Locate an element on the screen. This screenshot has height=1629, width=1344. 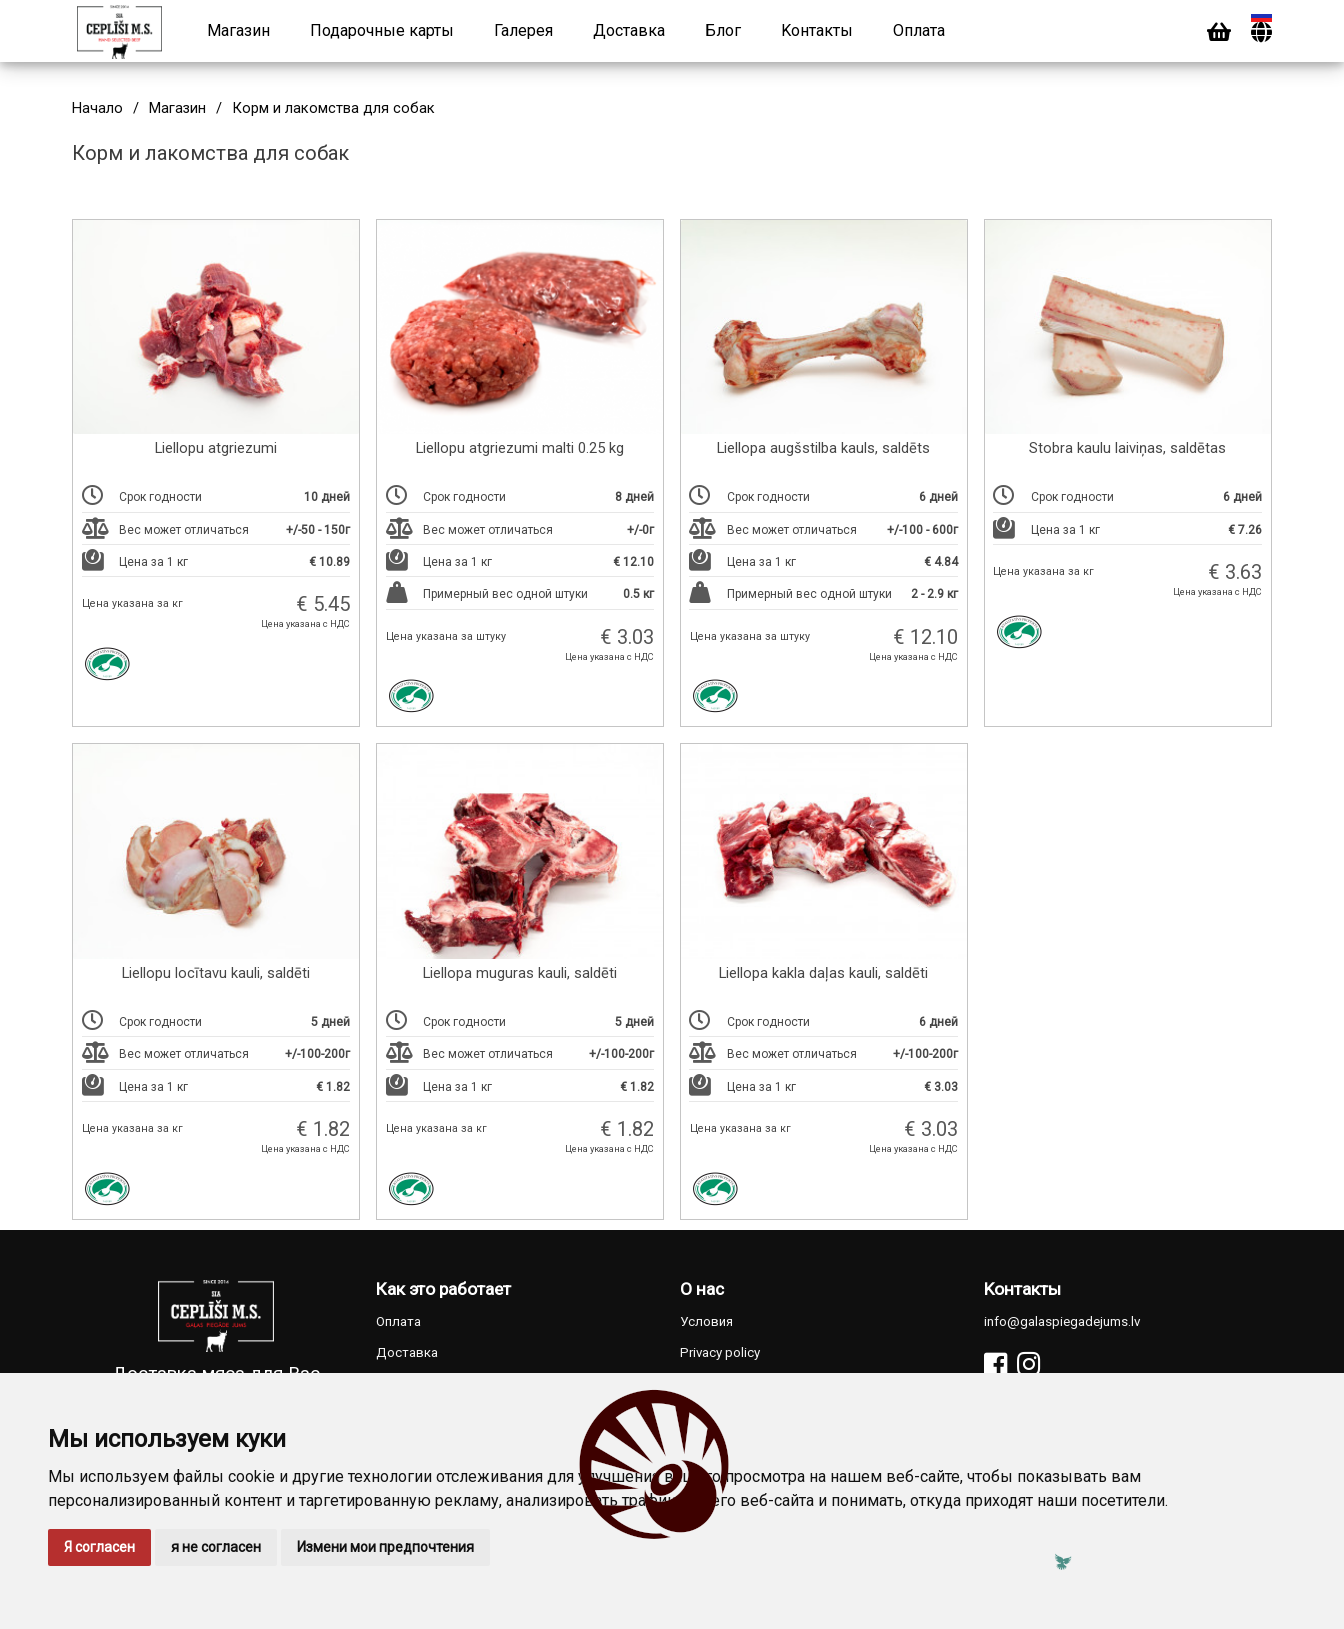
view surveillance or monitoring status is located at coordinates (654, 1464).